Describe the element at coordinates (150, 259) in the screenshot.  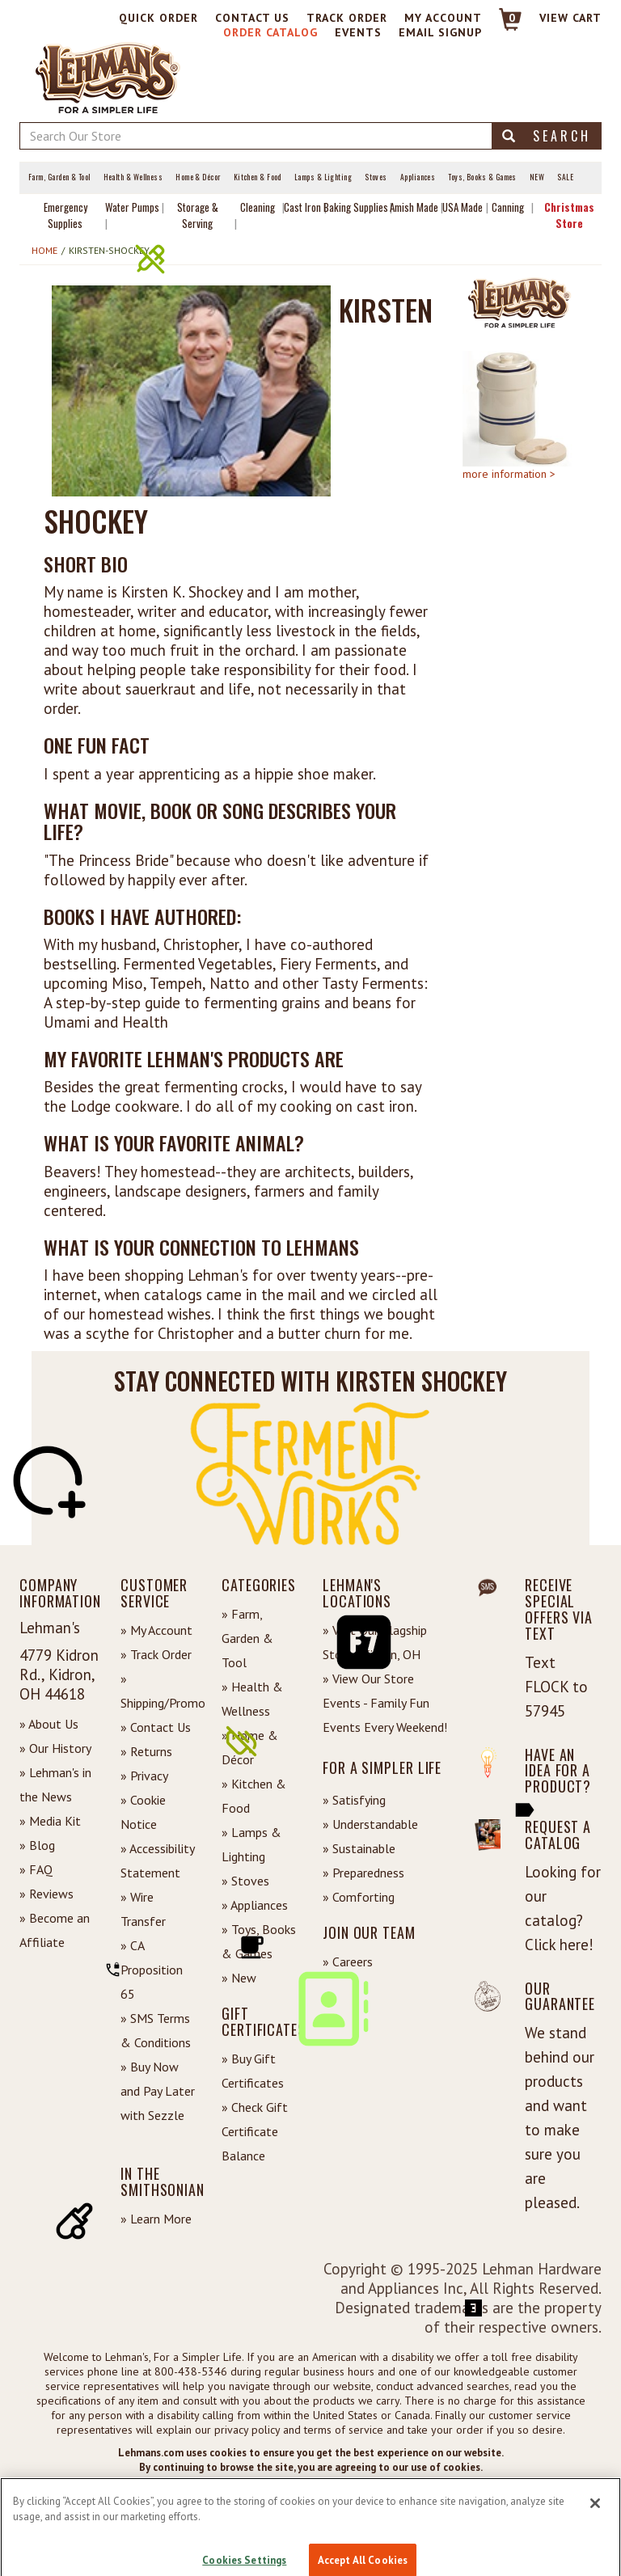
I see `editing disabled` at that location.